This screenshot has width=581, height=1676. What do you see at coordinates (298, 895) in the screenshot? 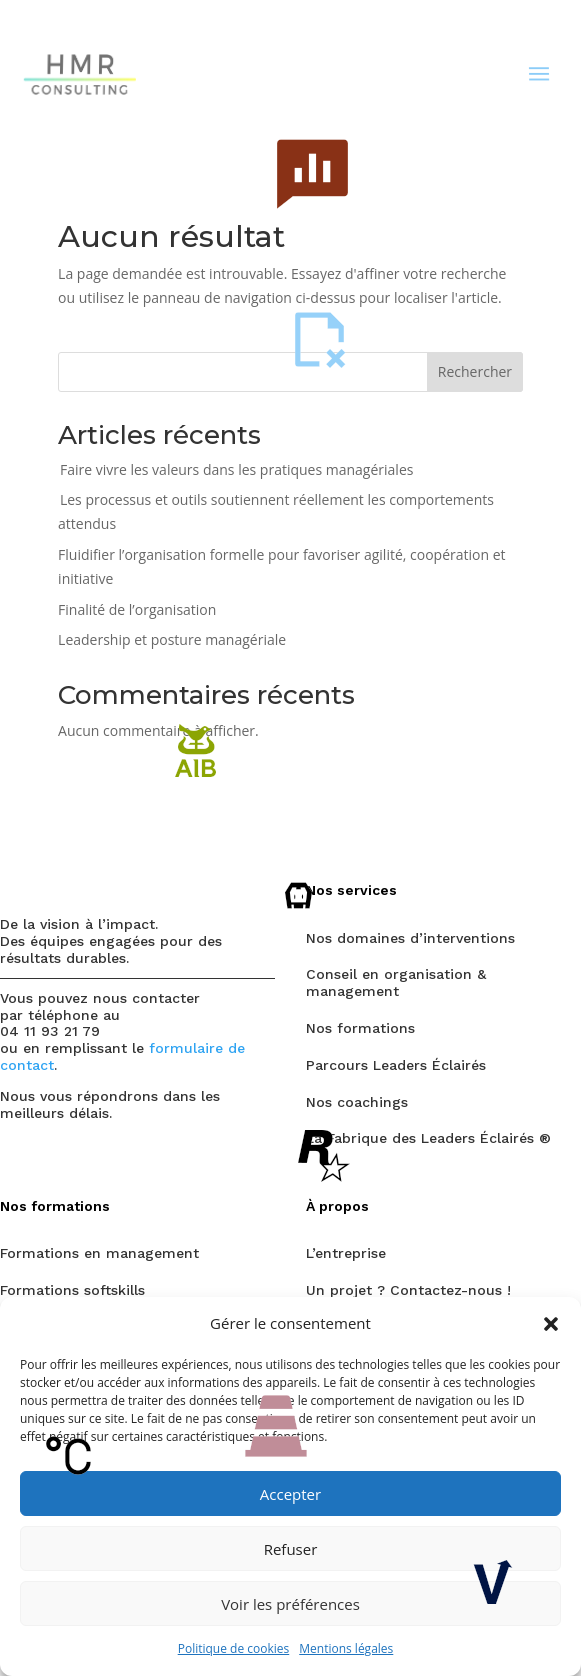
I see `apache cordova framework logo` at bounding box center [298, 895].